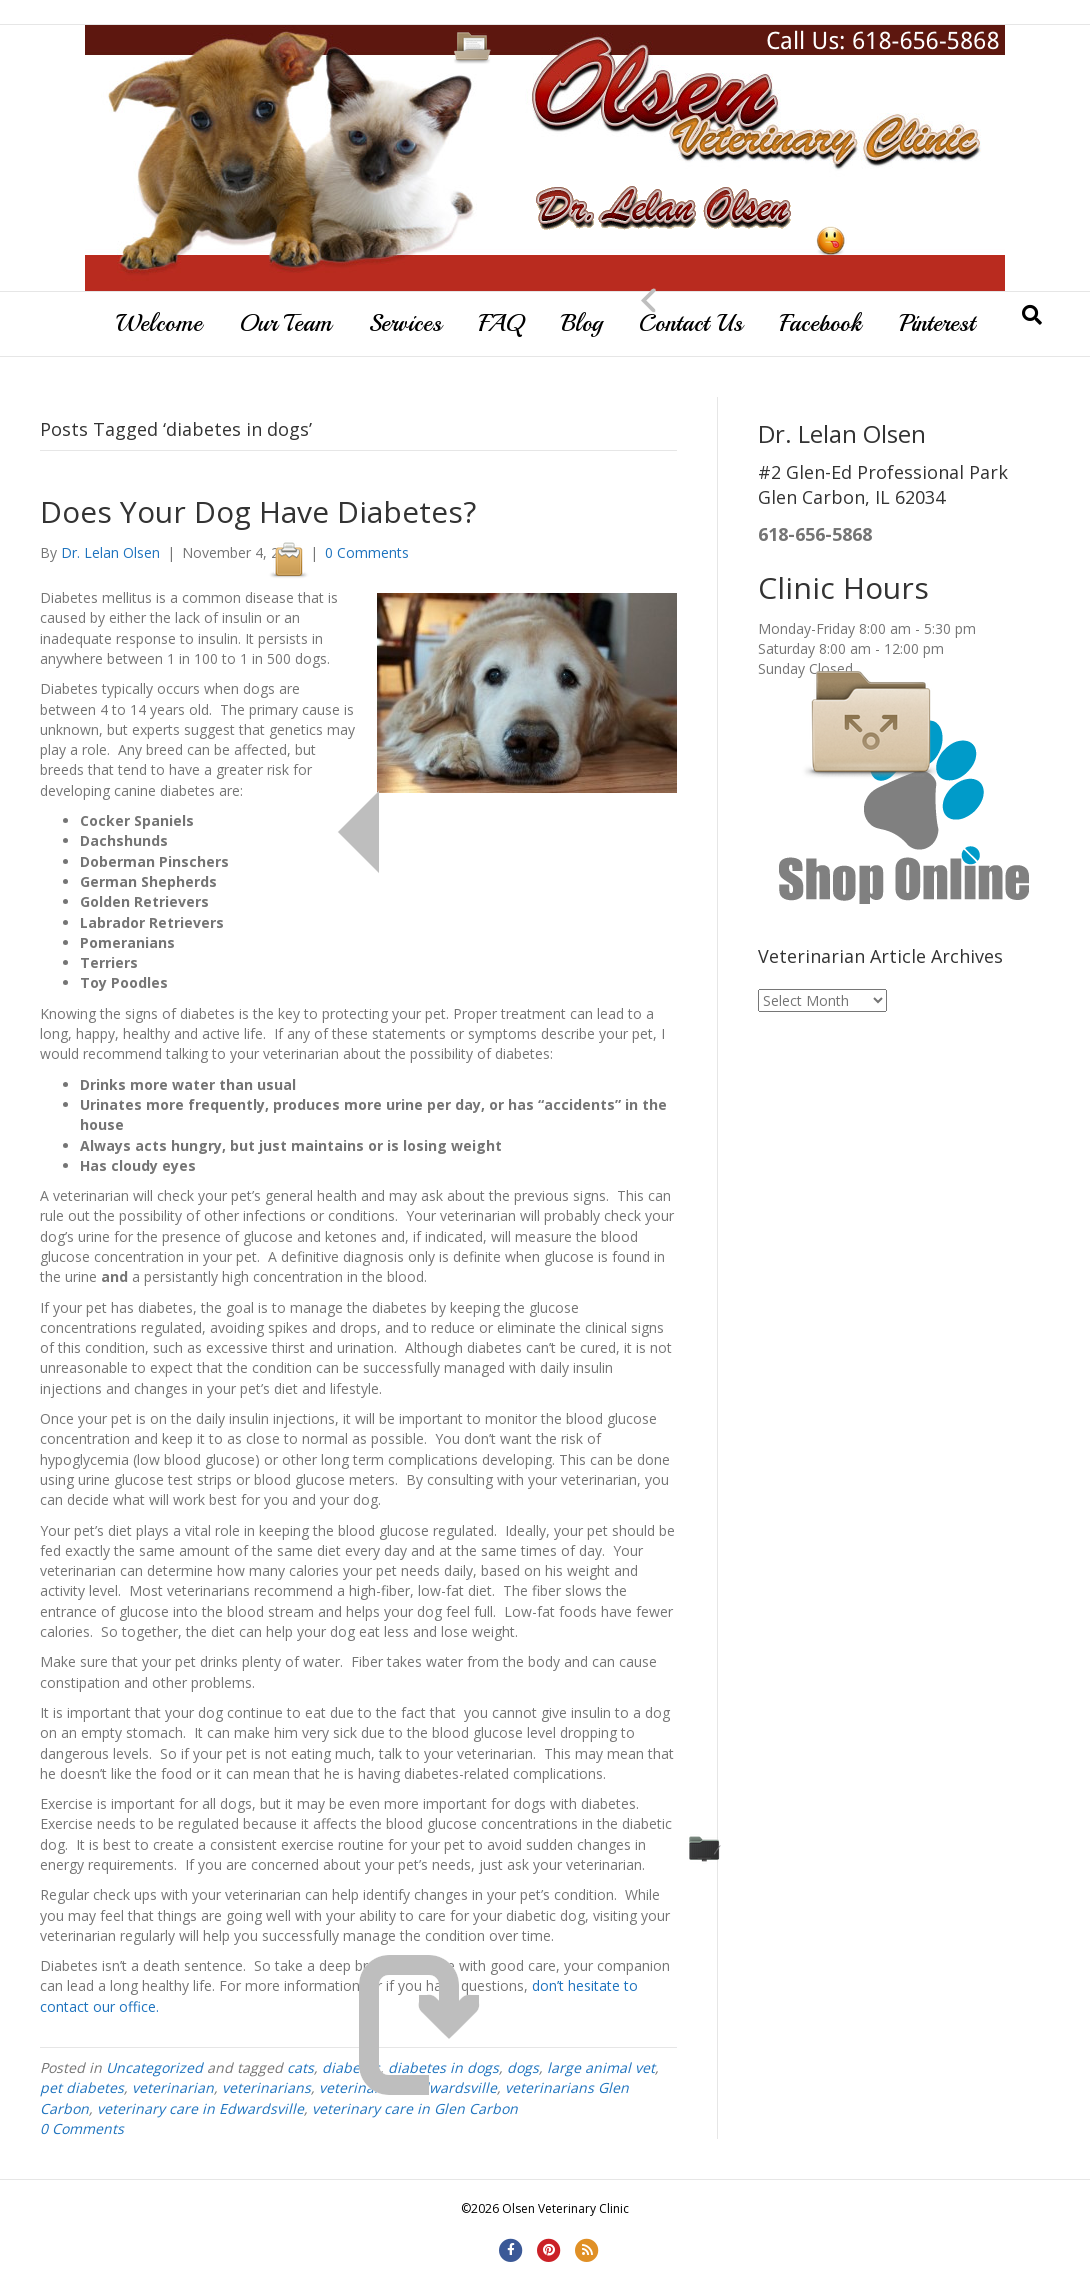 The width and height of the screenshot is (1090, 2272). I want to click on toggle text wrapping in a document or view, so click(409, 2025).